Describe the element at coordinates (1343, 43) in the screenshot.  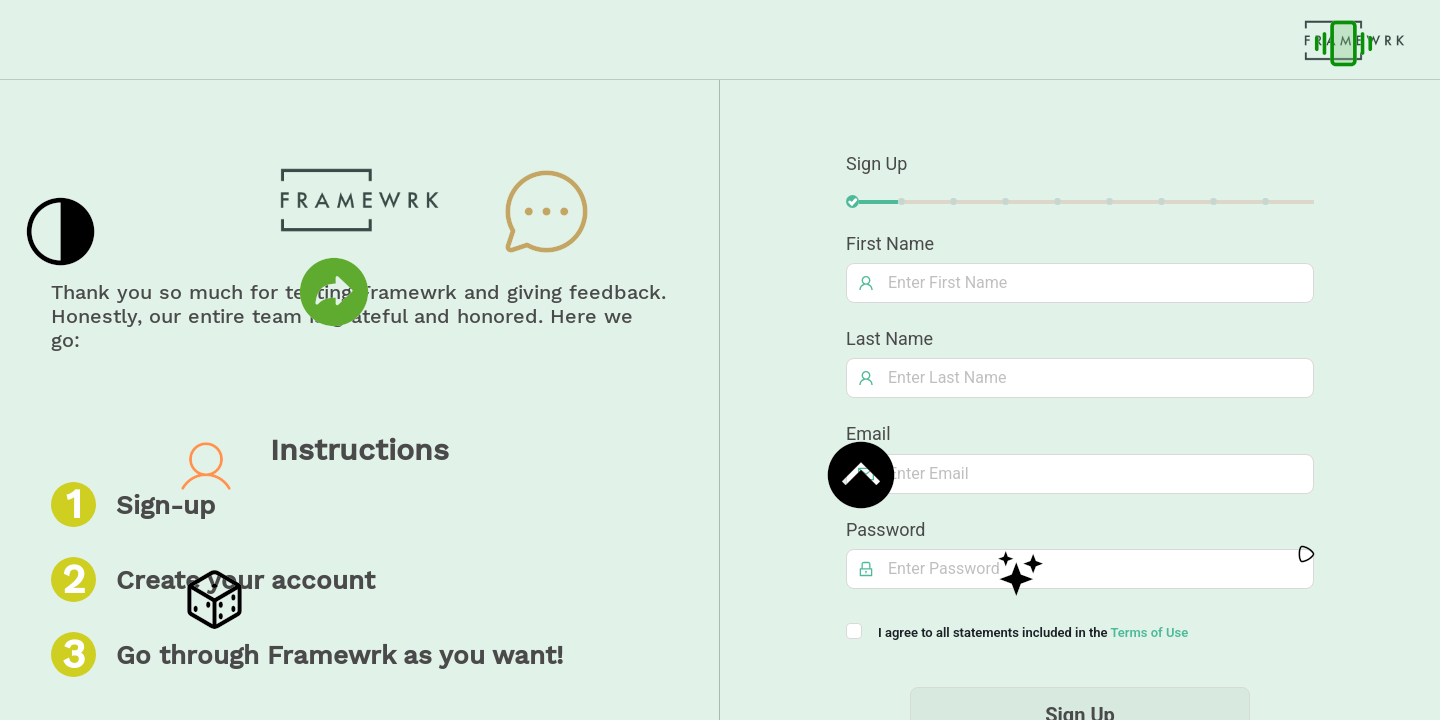
I see `toggle vibration mode on your device` at that location.